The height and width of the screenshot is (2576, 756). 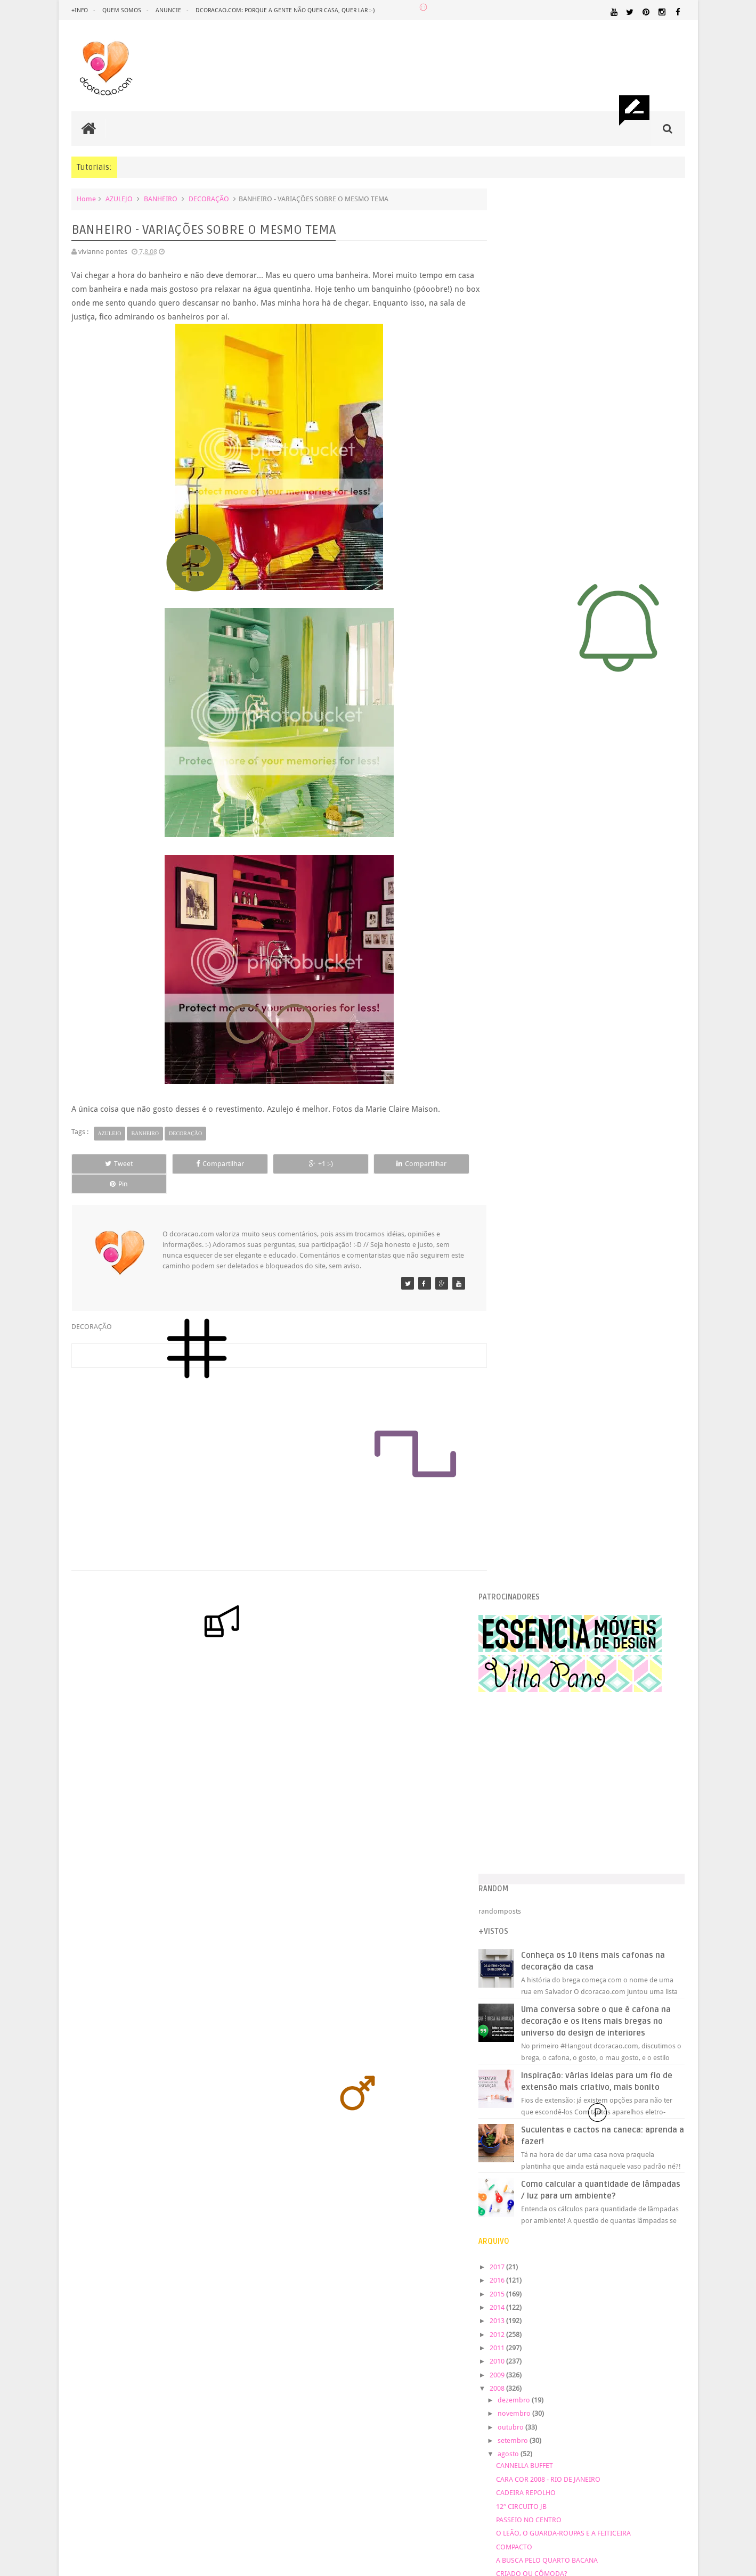 What do you see at coordinates (618, 629) in the screenshot?
I see `indicates new notifications or alerts` at bounding box center [618, 629].